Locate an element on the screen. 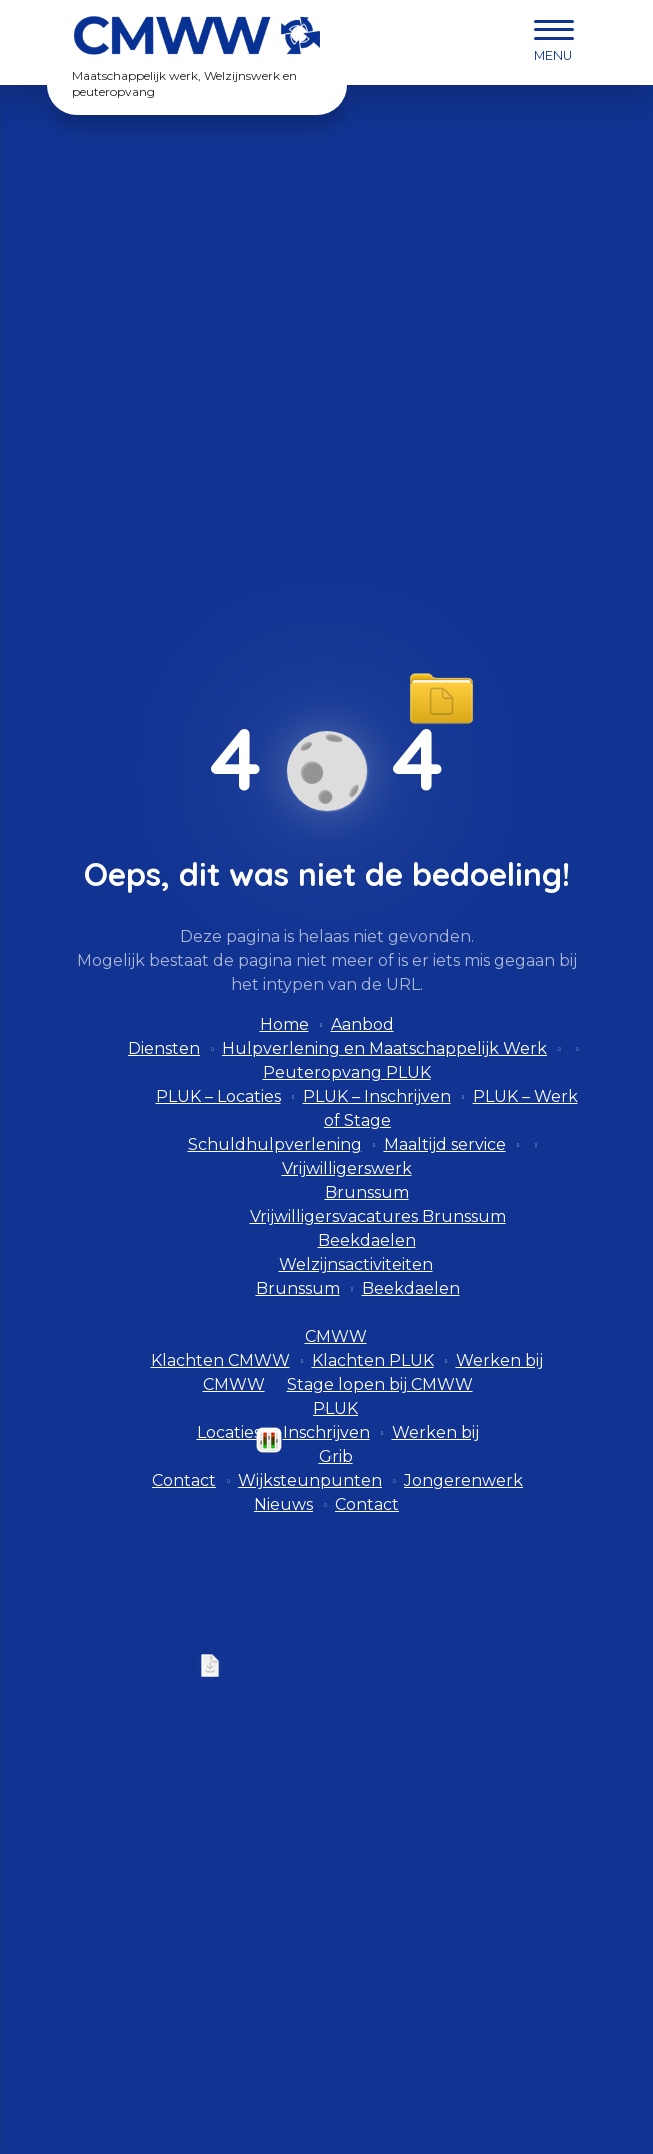 The height and width of the screenshot is (2154, 653). open your documents folder is located at coordinates (441, 698).